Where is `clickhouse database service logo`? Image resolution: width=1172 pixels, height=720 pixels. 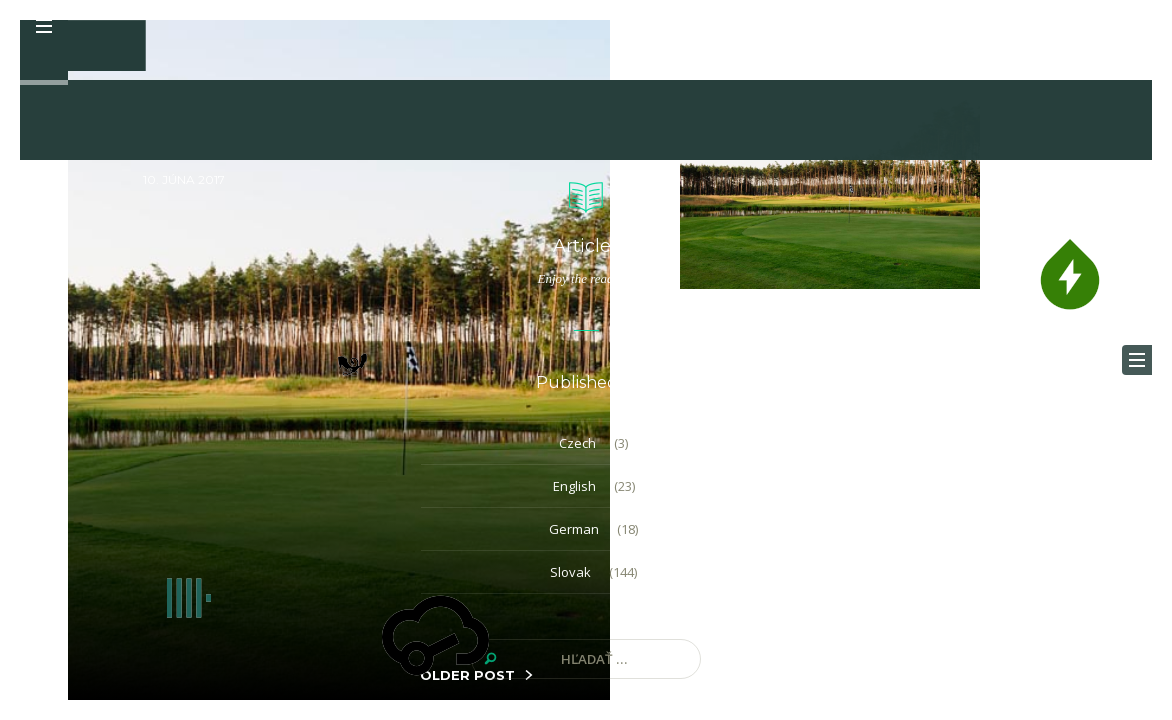 clickhouse database service logo is located at coordinates (189, 598).